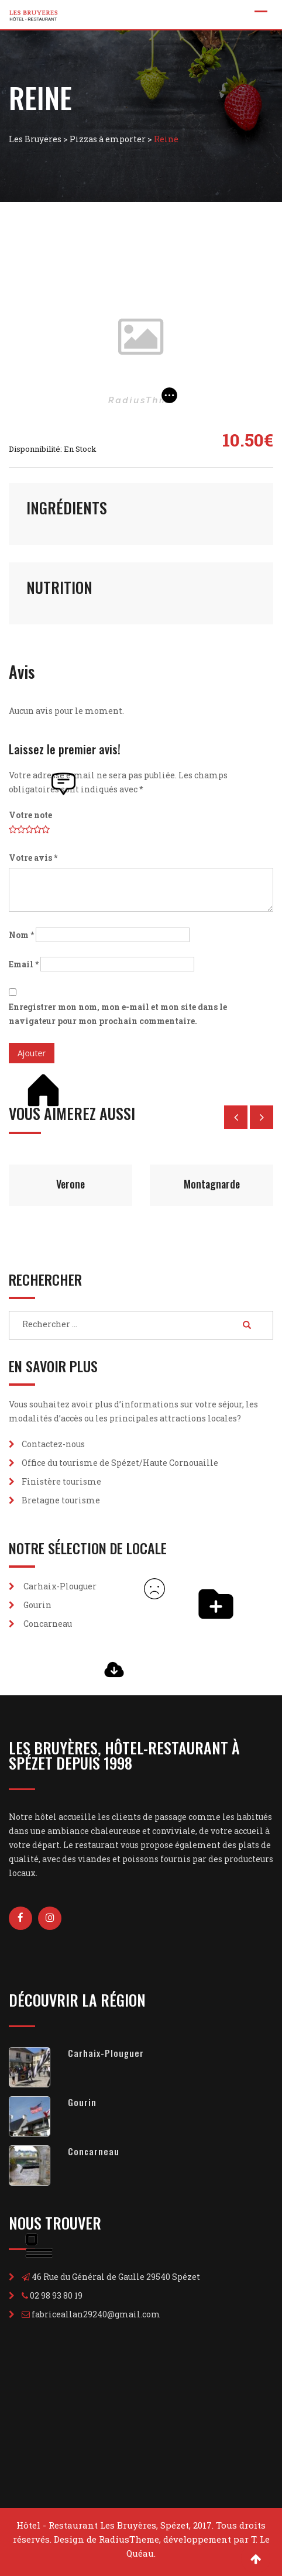 The width and height of the screenshot is (282, 2576). I want to click on navigate to home screen, so click(43, 1091).